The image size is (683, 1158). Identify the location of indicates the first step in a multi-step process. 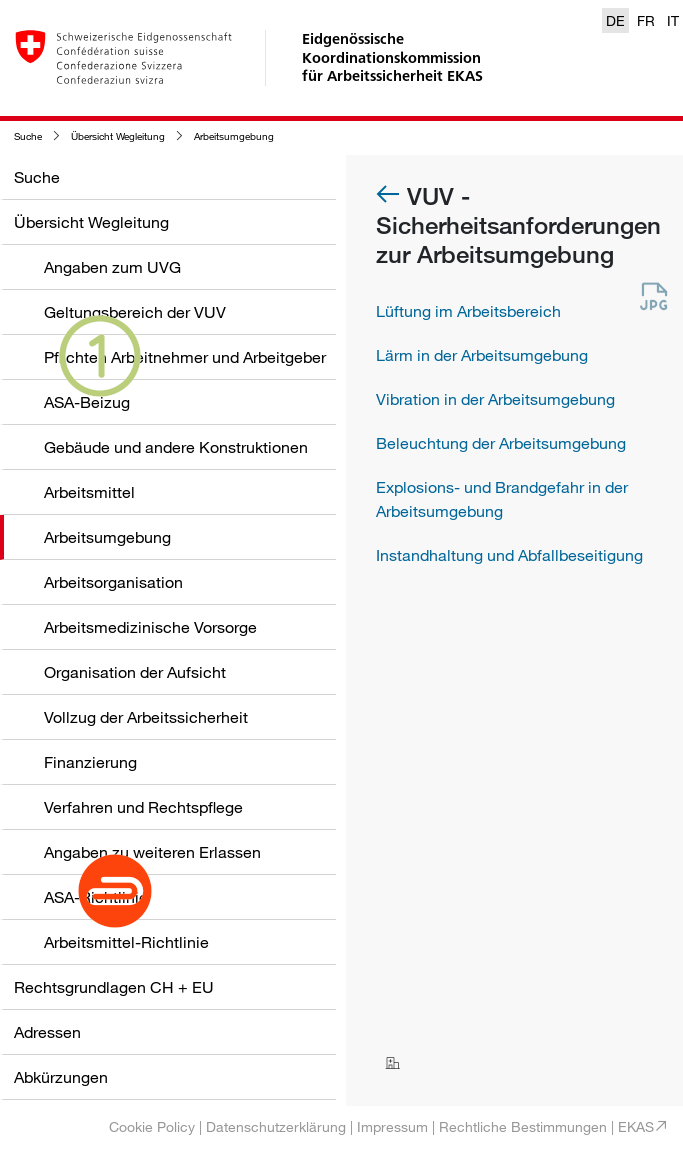
(100, 356).